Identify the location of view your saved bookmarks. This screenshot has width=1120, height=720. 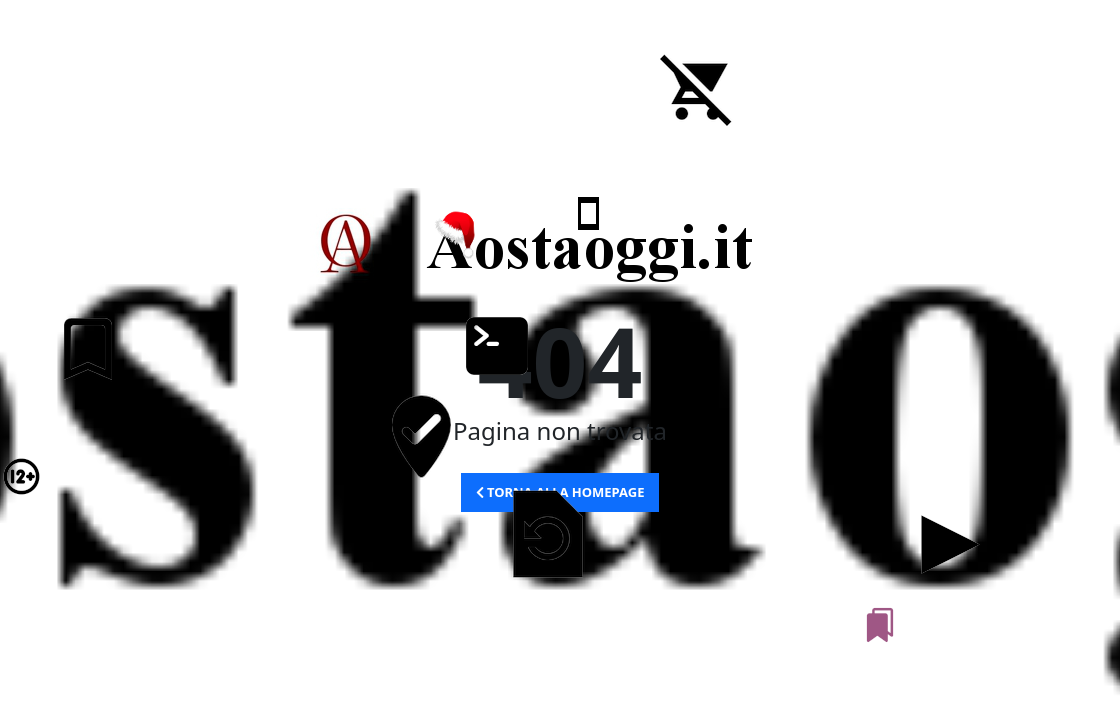
(880, 625).